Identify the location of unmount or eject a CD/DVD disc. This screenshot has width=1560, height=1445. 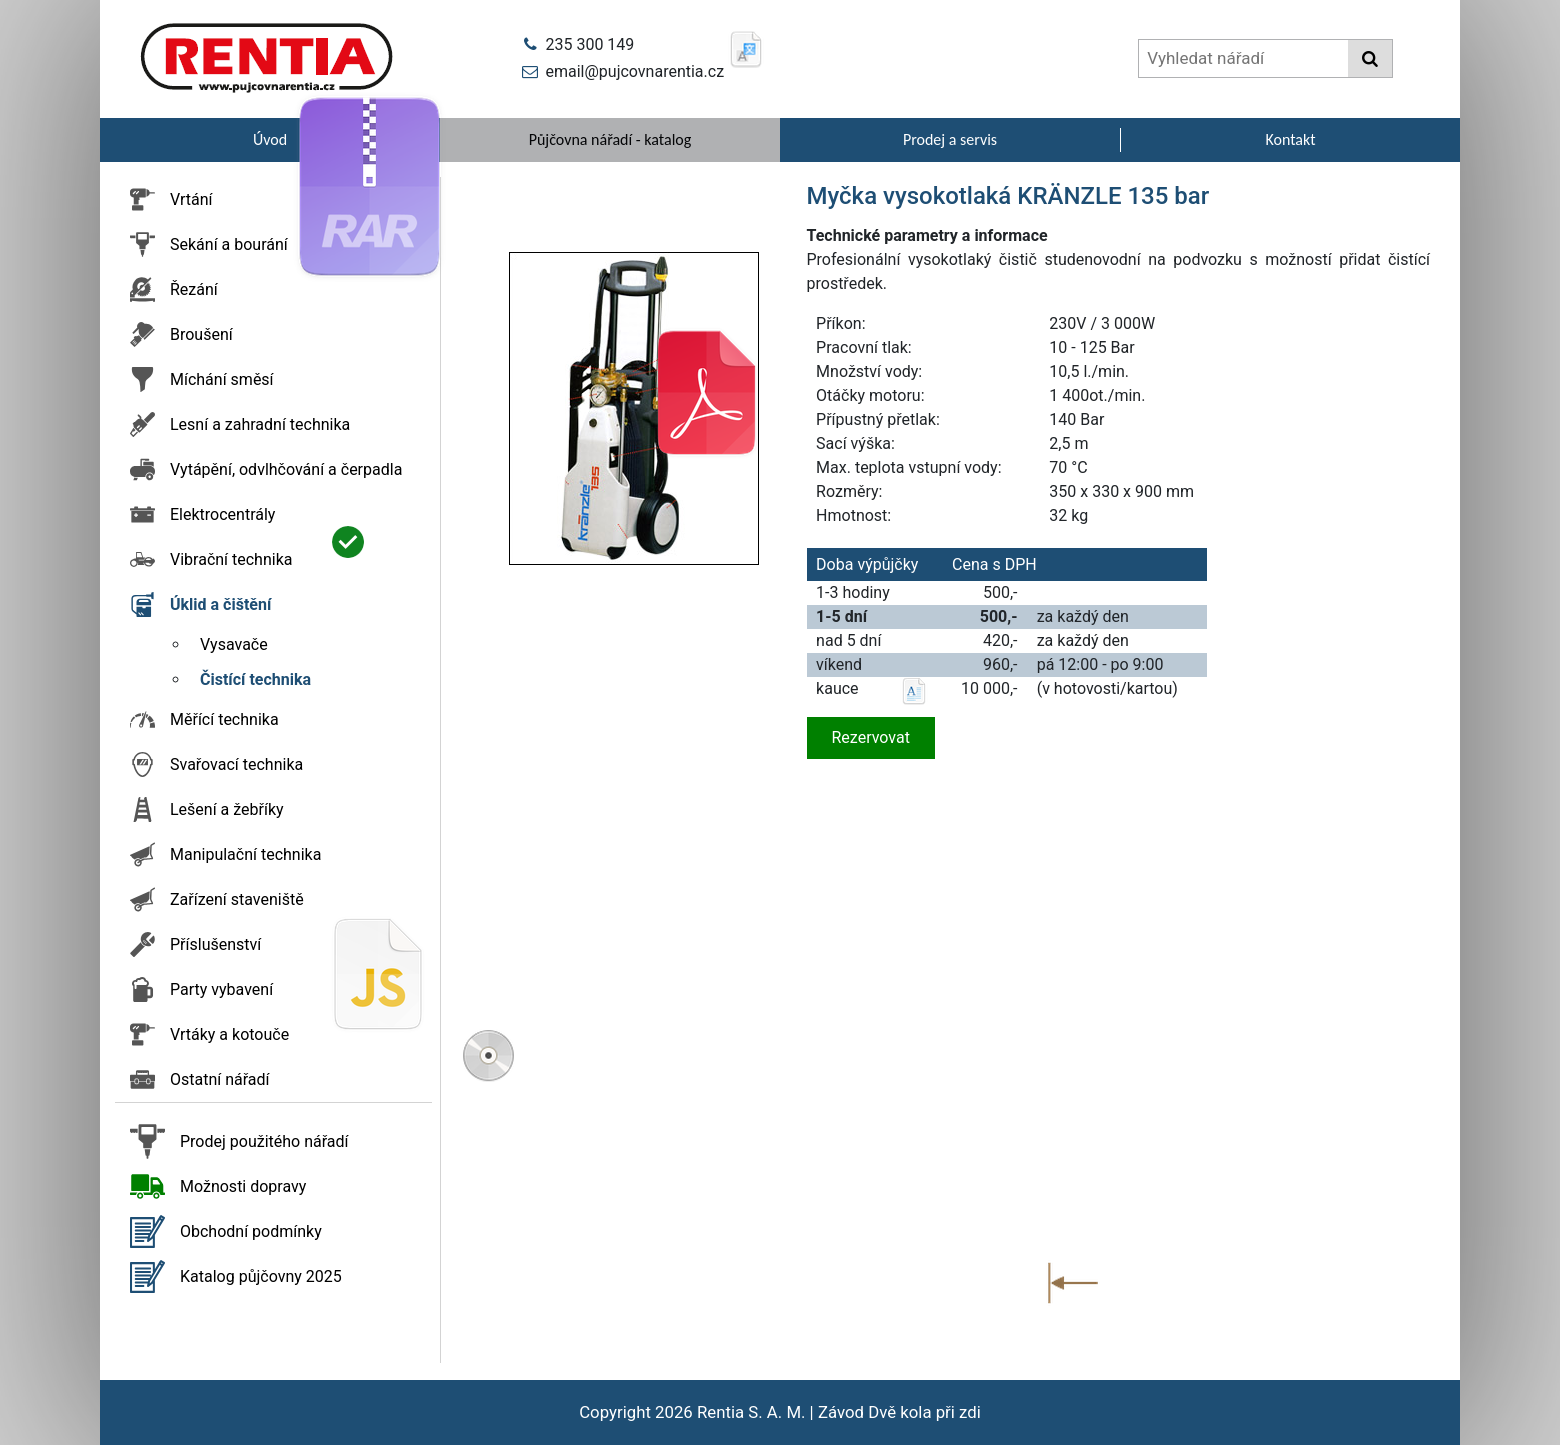
(488, 1055).